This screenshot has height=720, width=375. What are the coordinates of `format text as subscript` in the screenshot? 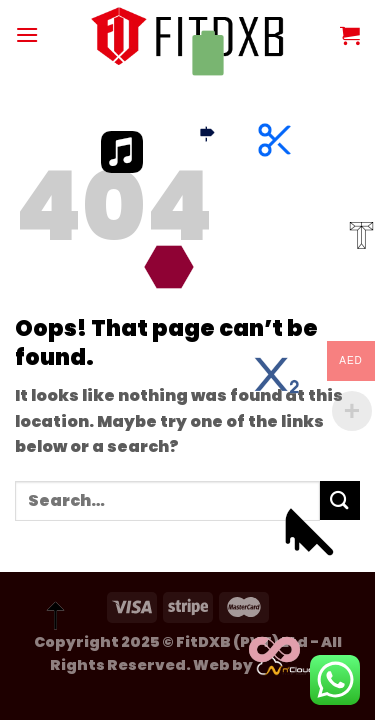 It's located at (274, 375).